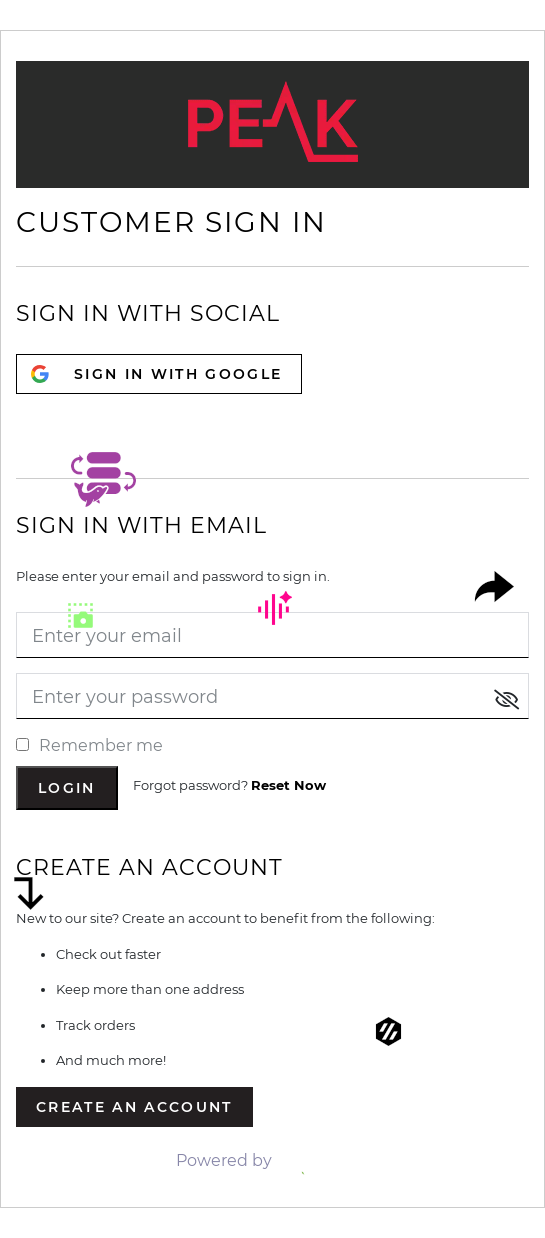 This screenshot has height=1238, width=545. Describe the element at coordinates (103, 479) in the screenshot. I see `apache dolphinscheduler logo` at that location.